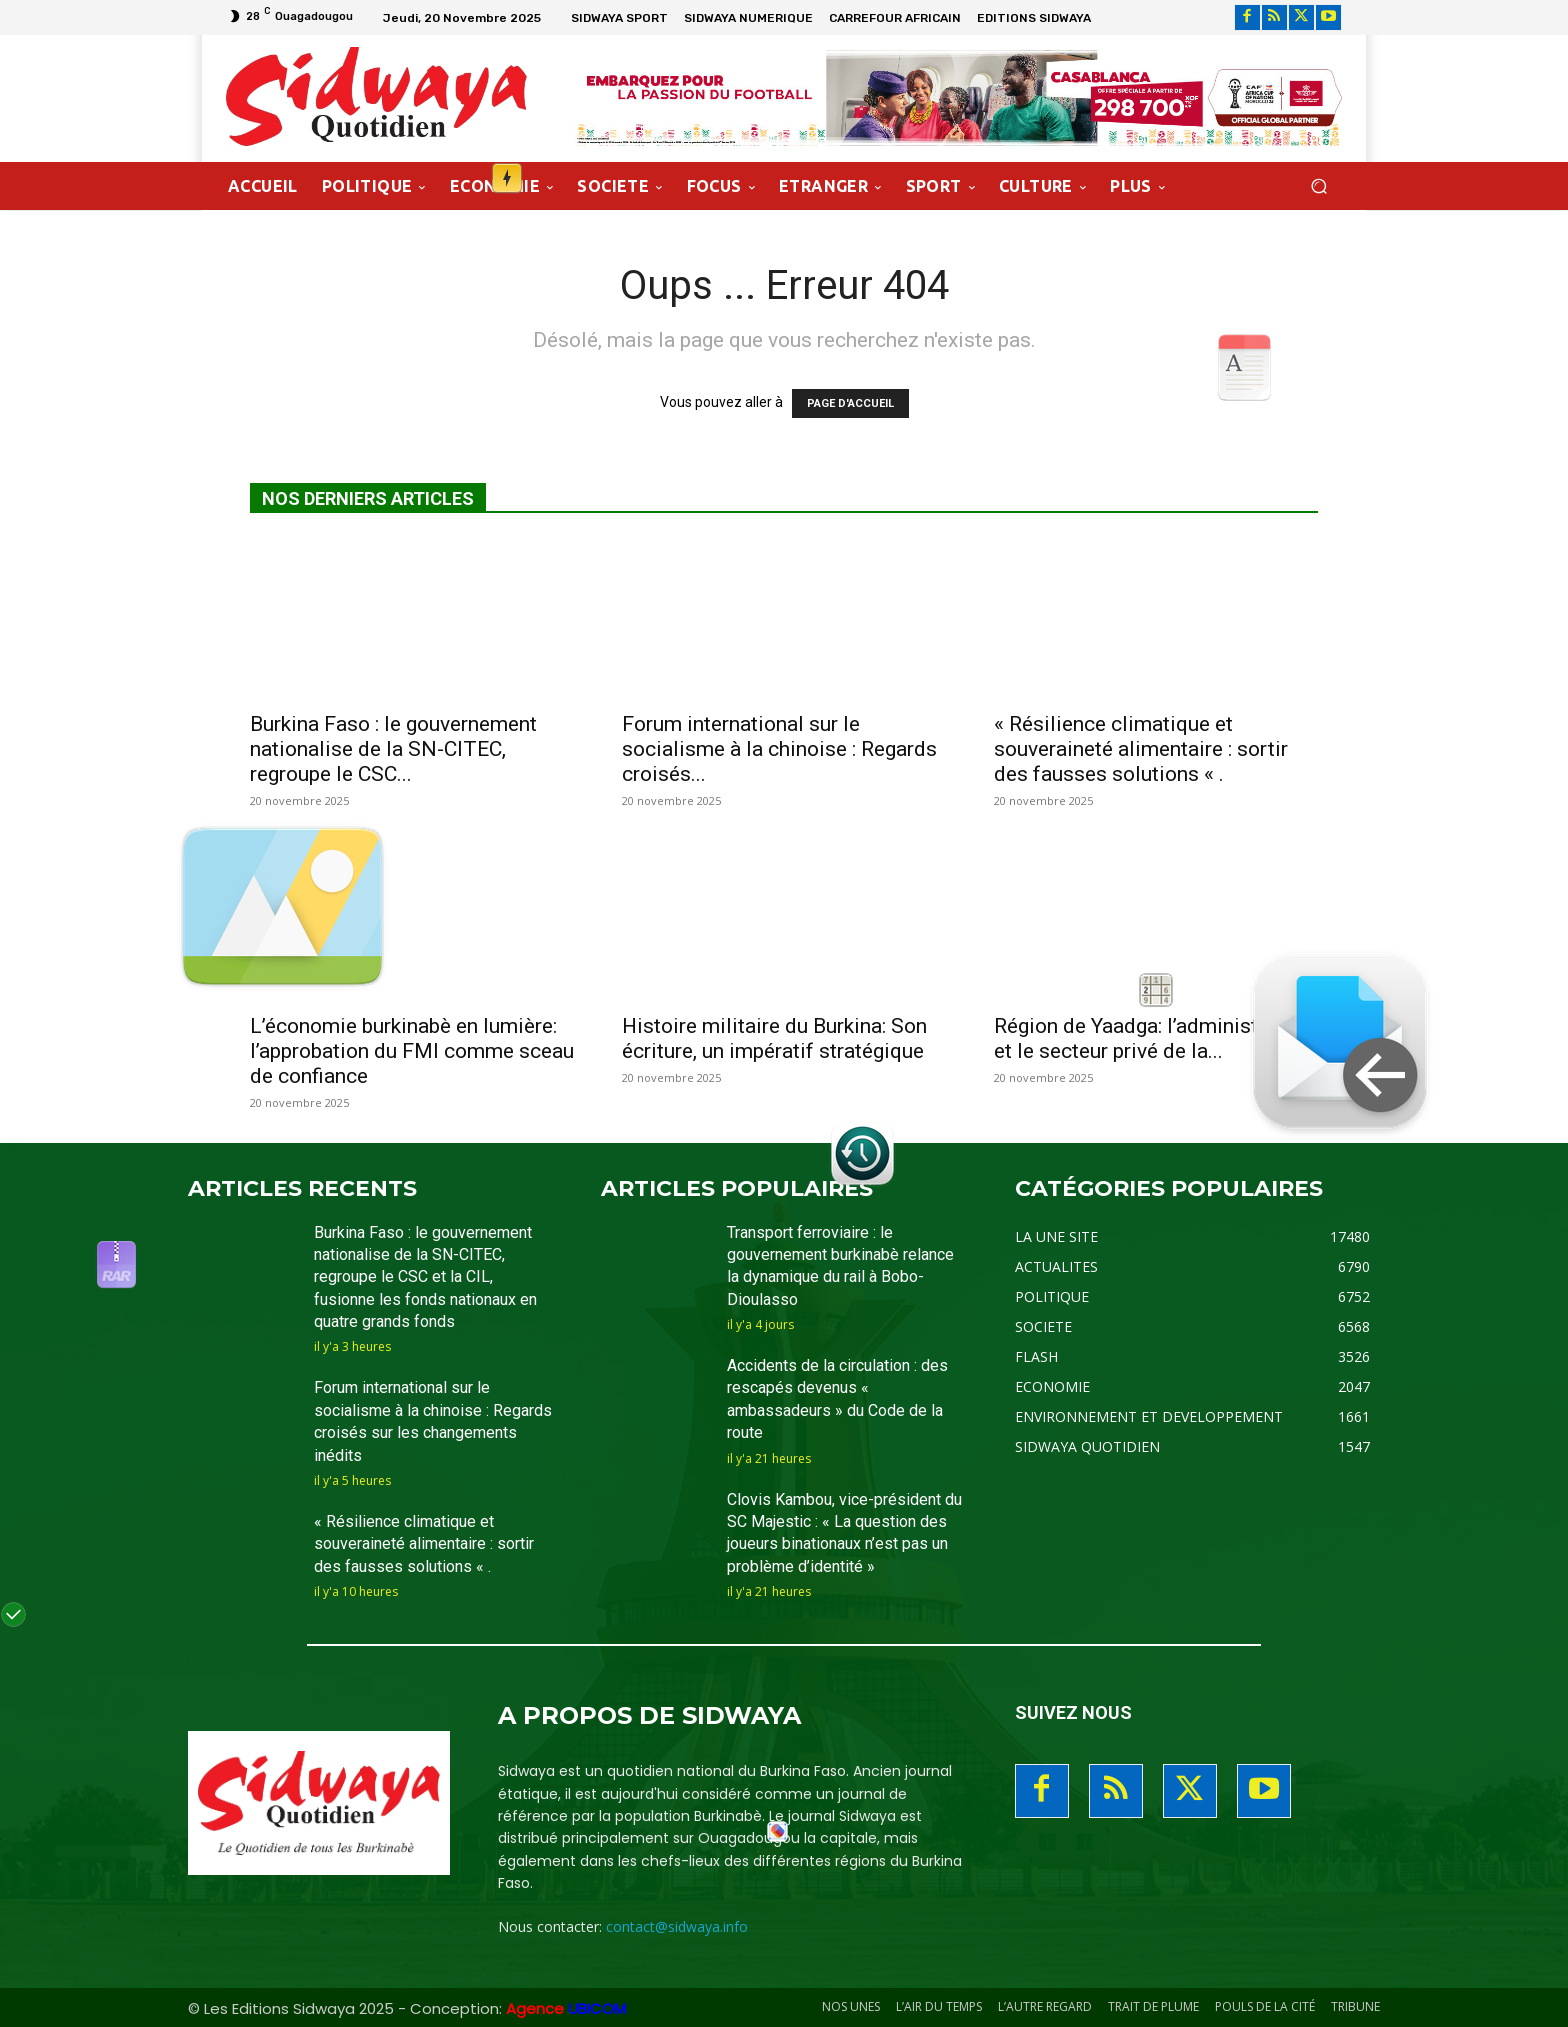  I want to click on open exhibit app for 3d model viewing, so click(777, 1831).